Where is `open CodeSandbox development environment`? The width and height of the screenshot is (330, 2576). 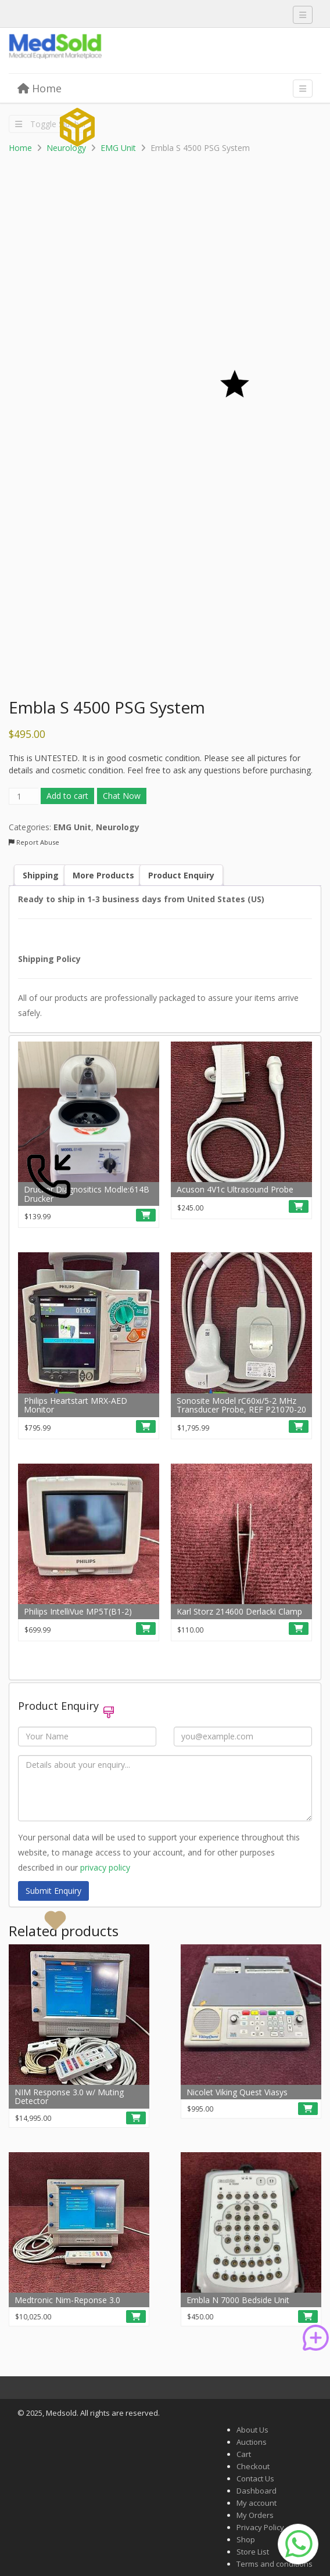
open CodeSandbox development environment is located at coordinates (77, 127).